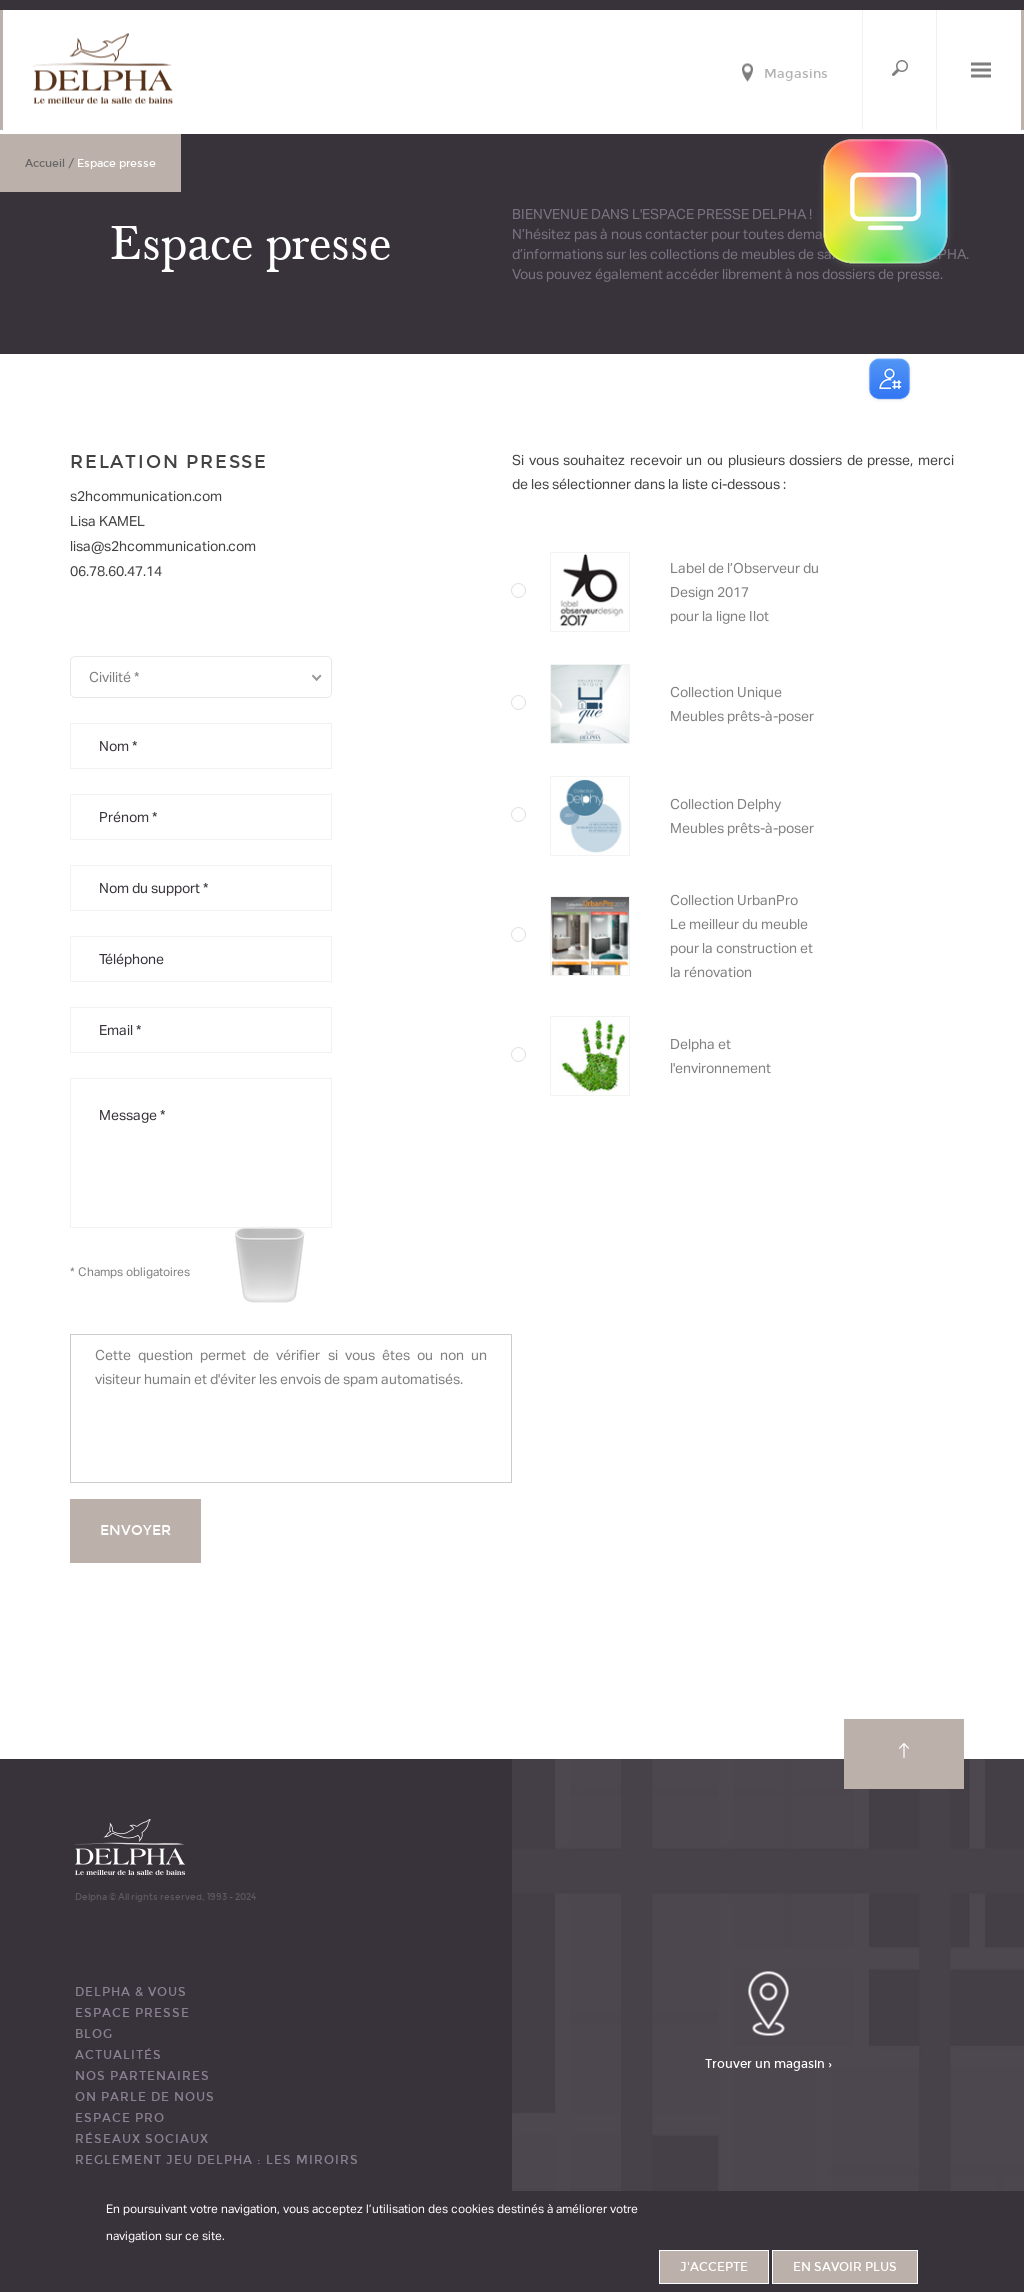 Image resolution: width=1024 pixels, height=2292 pixels. What do you see at coordinates (885, 203) in the screenshot?
I see `open display color preferences` at bounding box center [885, 203].